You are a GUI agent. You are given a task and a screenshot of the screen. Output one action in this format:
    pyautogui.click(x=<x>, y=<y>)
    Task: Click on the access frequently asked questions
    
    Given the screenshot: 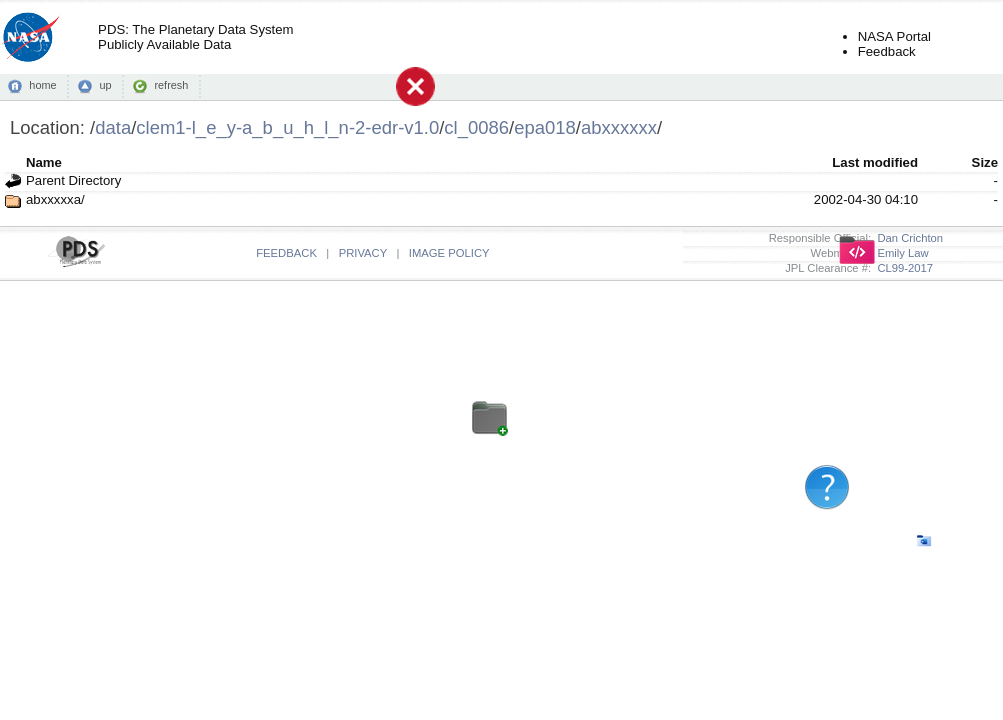 What is the action you would take?
    pyautogui.click(x=827, y=487)
    